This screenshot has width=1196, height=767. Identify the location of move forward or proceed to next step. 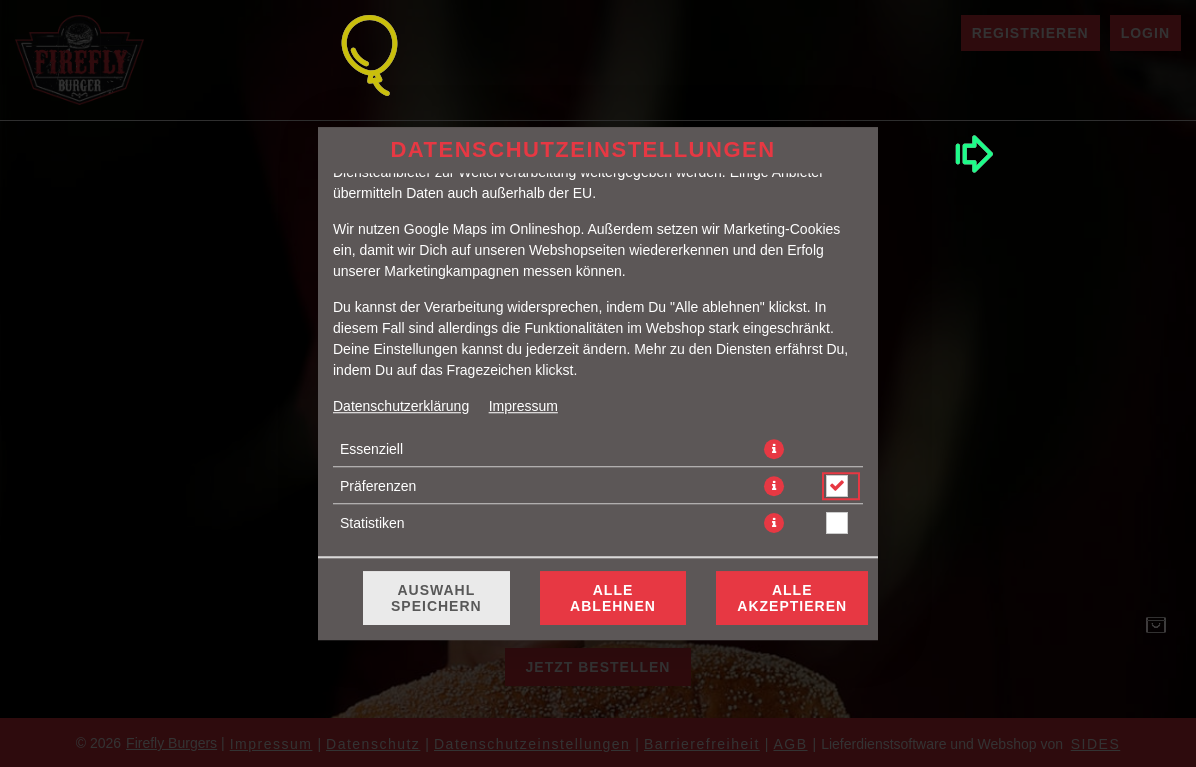
(973, 154).